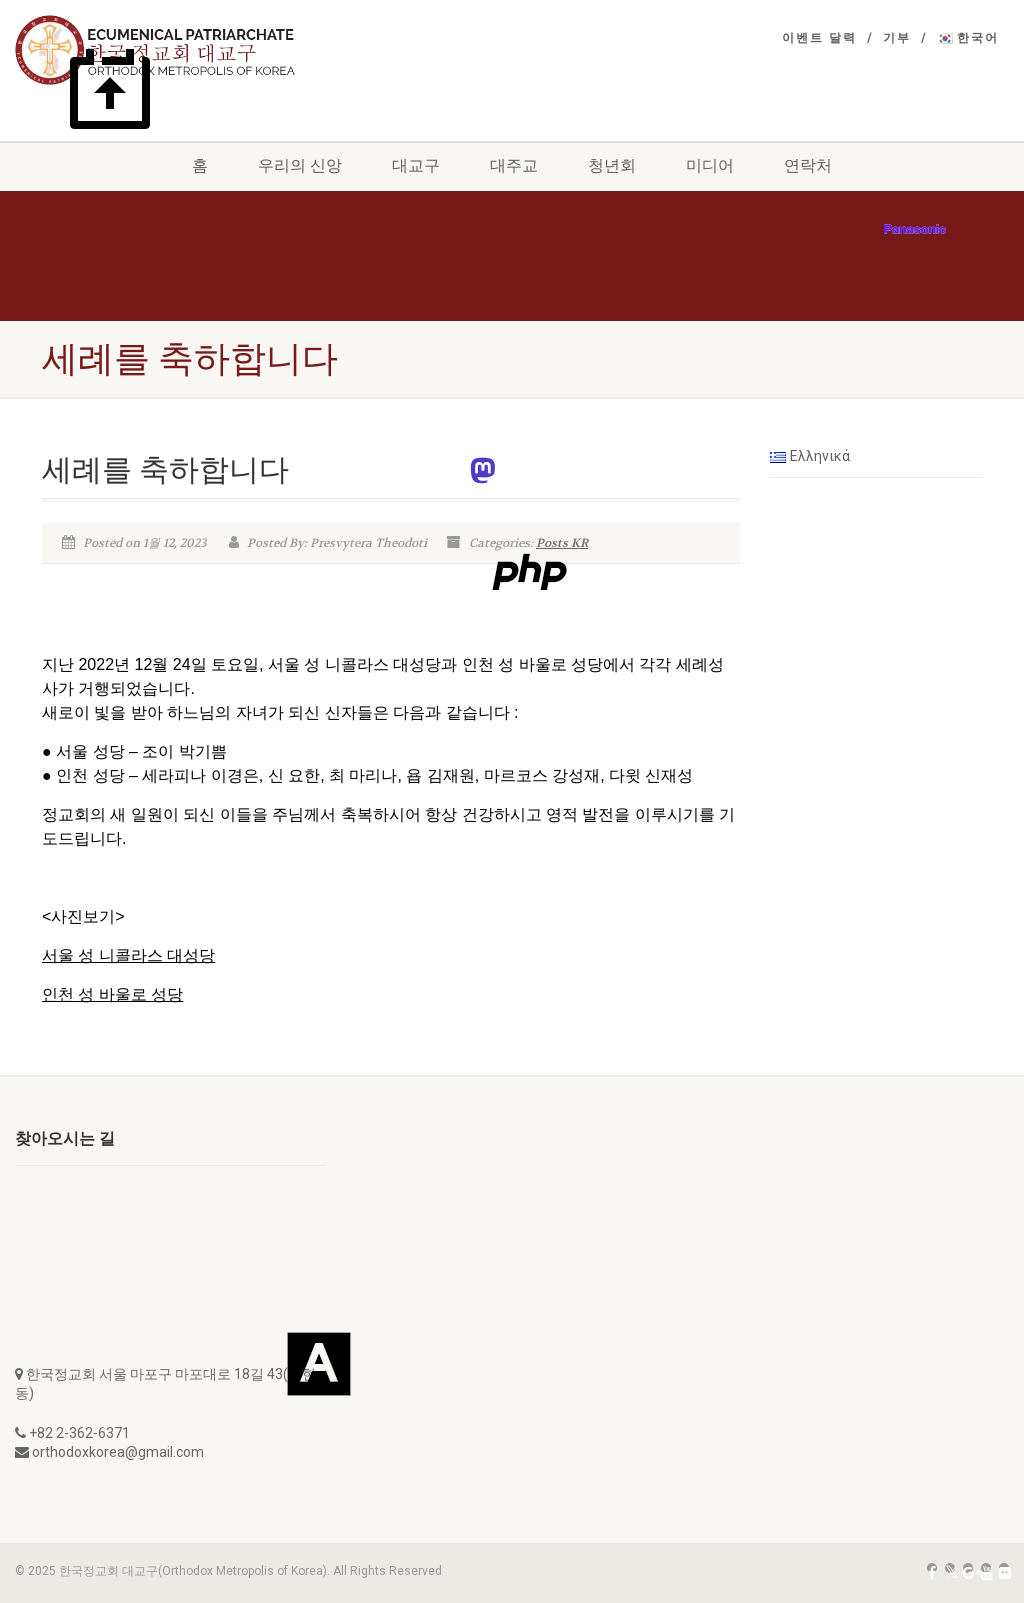  What do you see at coordinates (110, 93) in the screenshot?
I see `upload image to gallery` at bounding box center [110, 93].